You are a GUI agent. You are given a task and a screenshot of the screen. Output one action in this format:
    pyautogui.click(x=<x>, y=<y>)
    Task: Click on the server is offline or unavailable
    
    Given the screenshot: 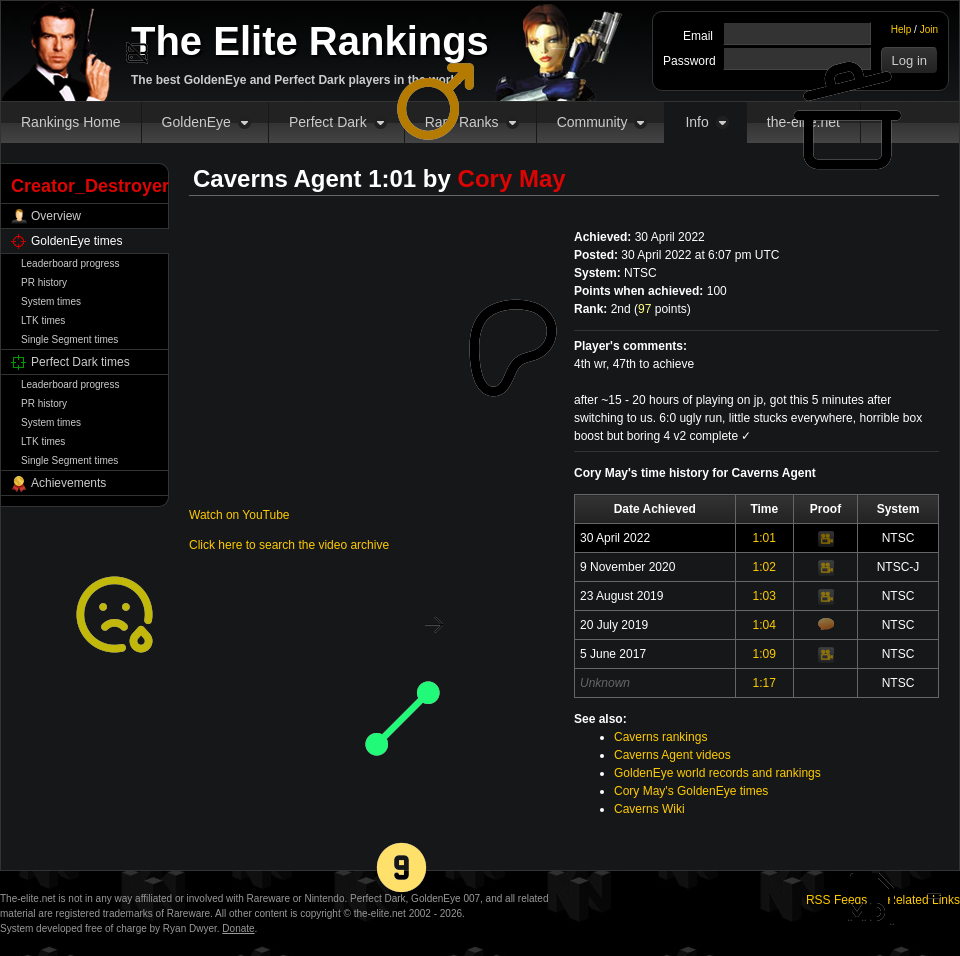 What is the action you would take?
    pyautogui.click(x=137, y=53)
    